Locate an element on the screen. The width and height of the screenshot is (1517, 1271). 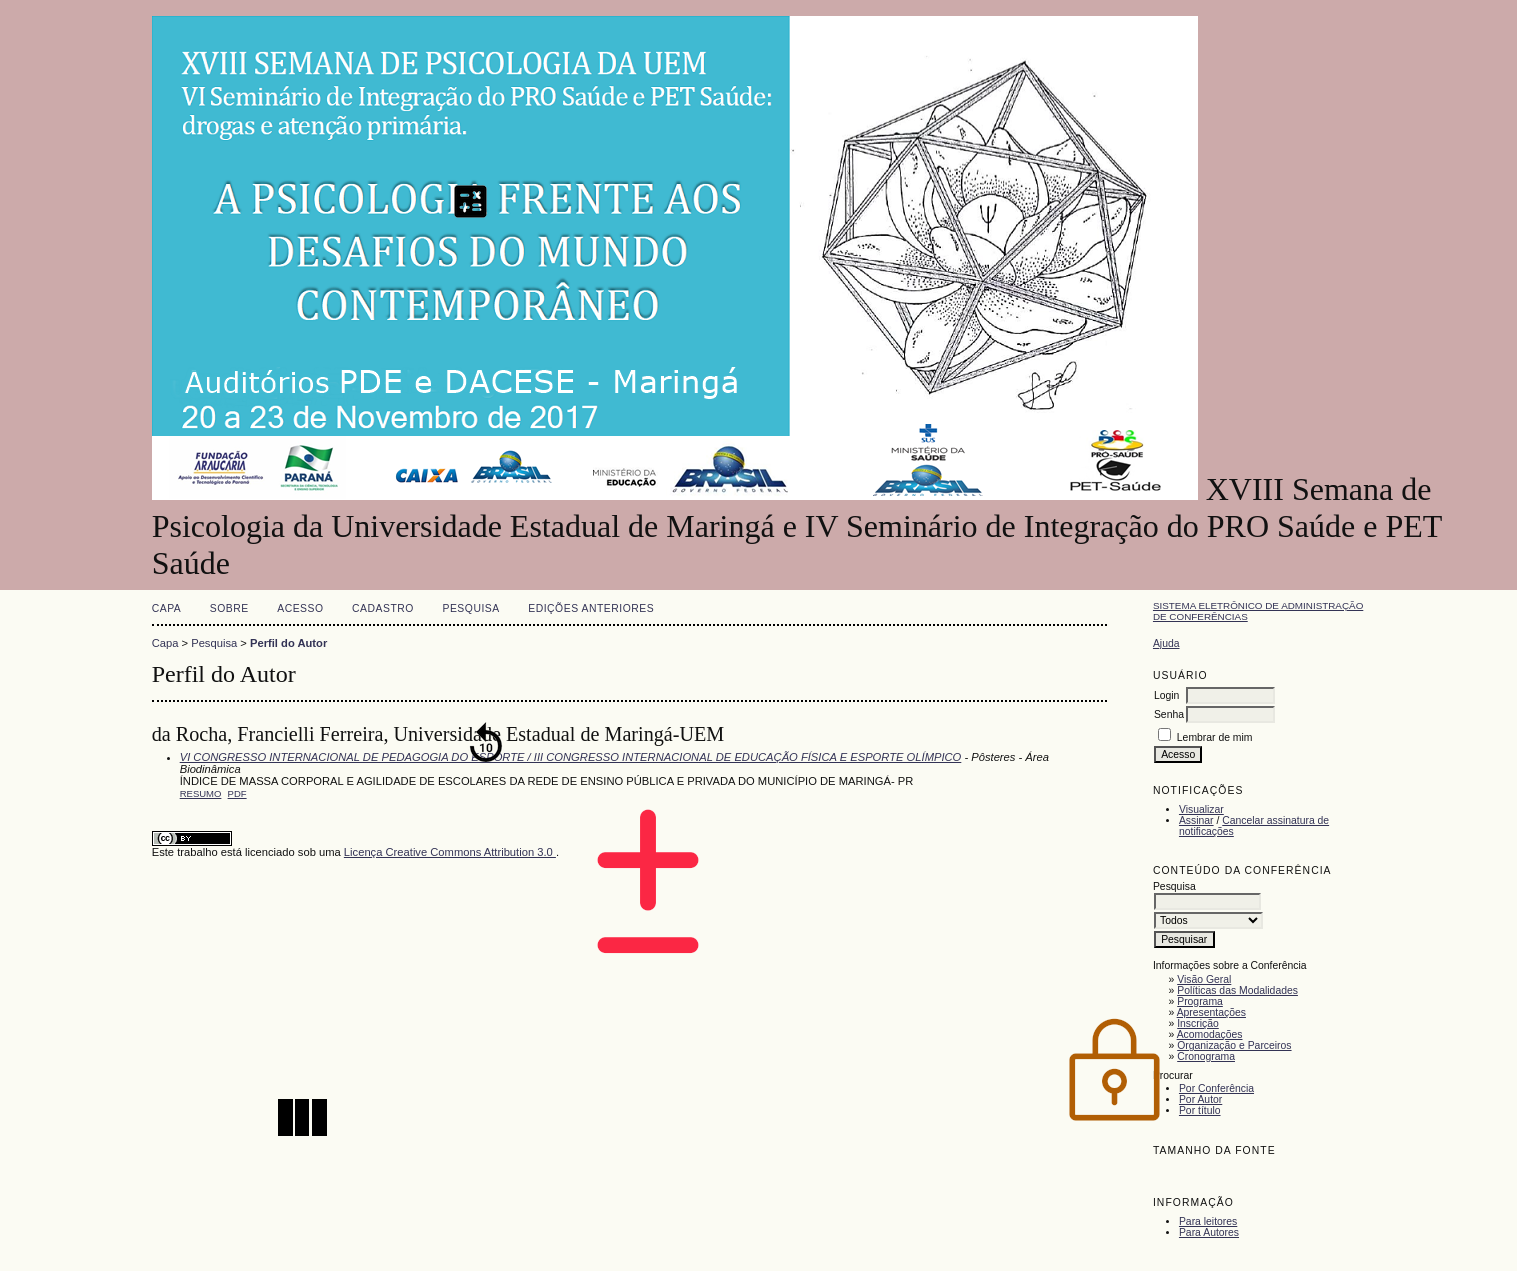
view code differences or changes is located at coordinates (648, 884).